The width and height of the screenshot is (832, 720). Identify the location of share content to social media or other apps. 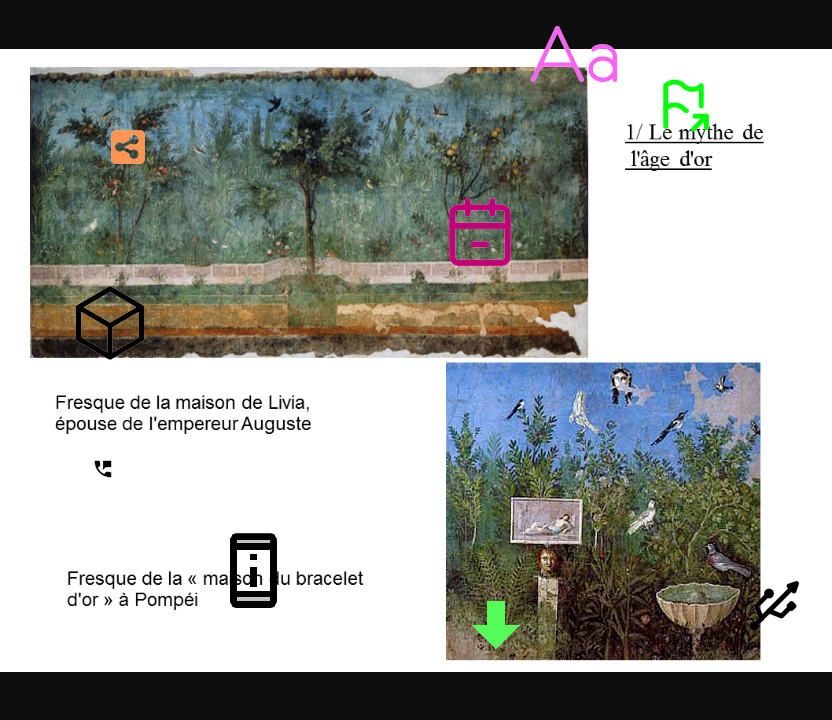
(128, 147).